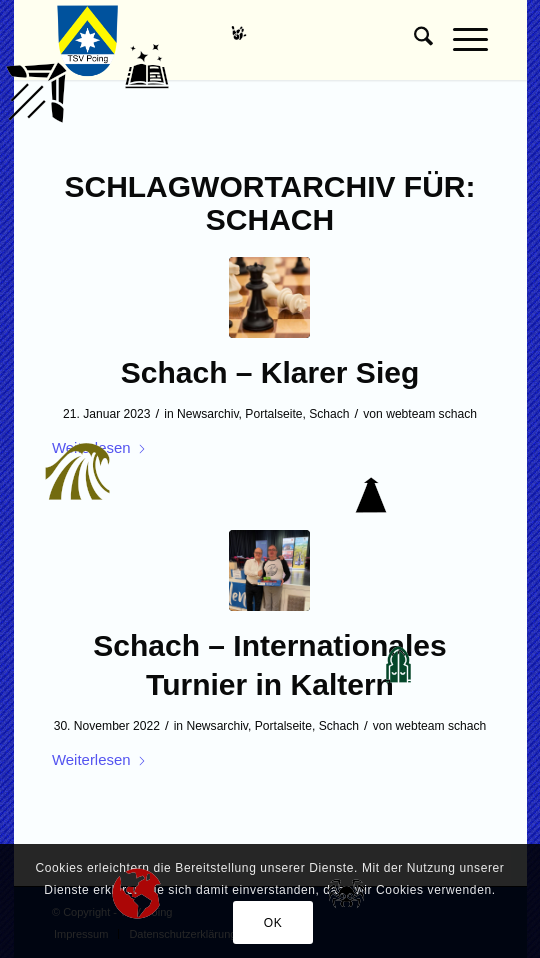 Image resolution: width=540 pixels, height=958 pixels. I want to click on indicates ocean or water-related content, so click(77, 467).